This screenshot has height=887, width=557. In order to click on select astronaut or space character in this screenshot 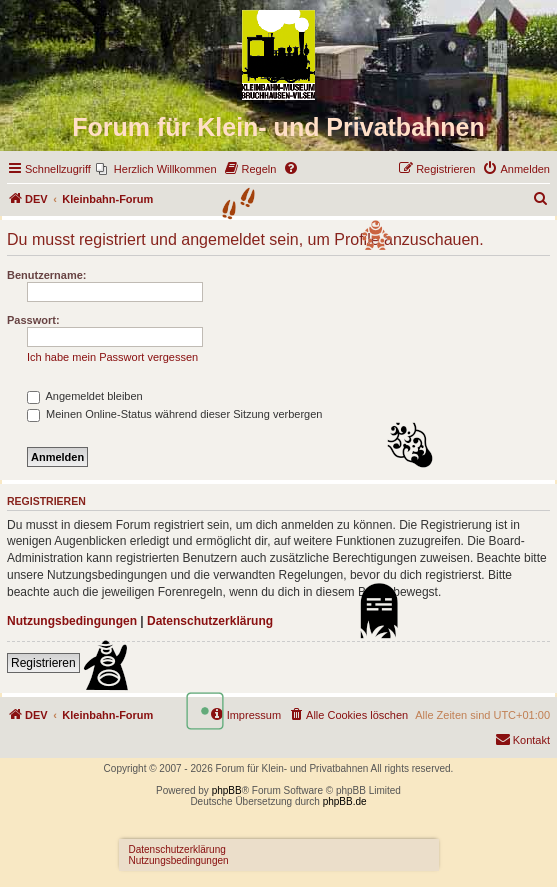, I will do `click(376, 235)`.